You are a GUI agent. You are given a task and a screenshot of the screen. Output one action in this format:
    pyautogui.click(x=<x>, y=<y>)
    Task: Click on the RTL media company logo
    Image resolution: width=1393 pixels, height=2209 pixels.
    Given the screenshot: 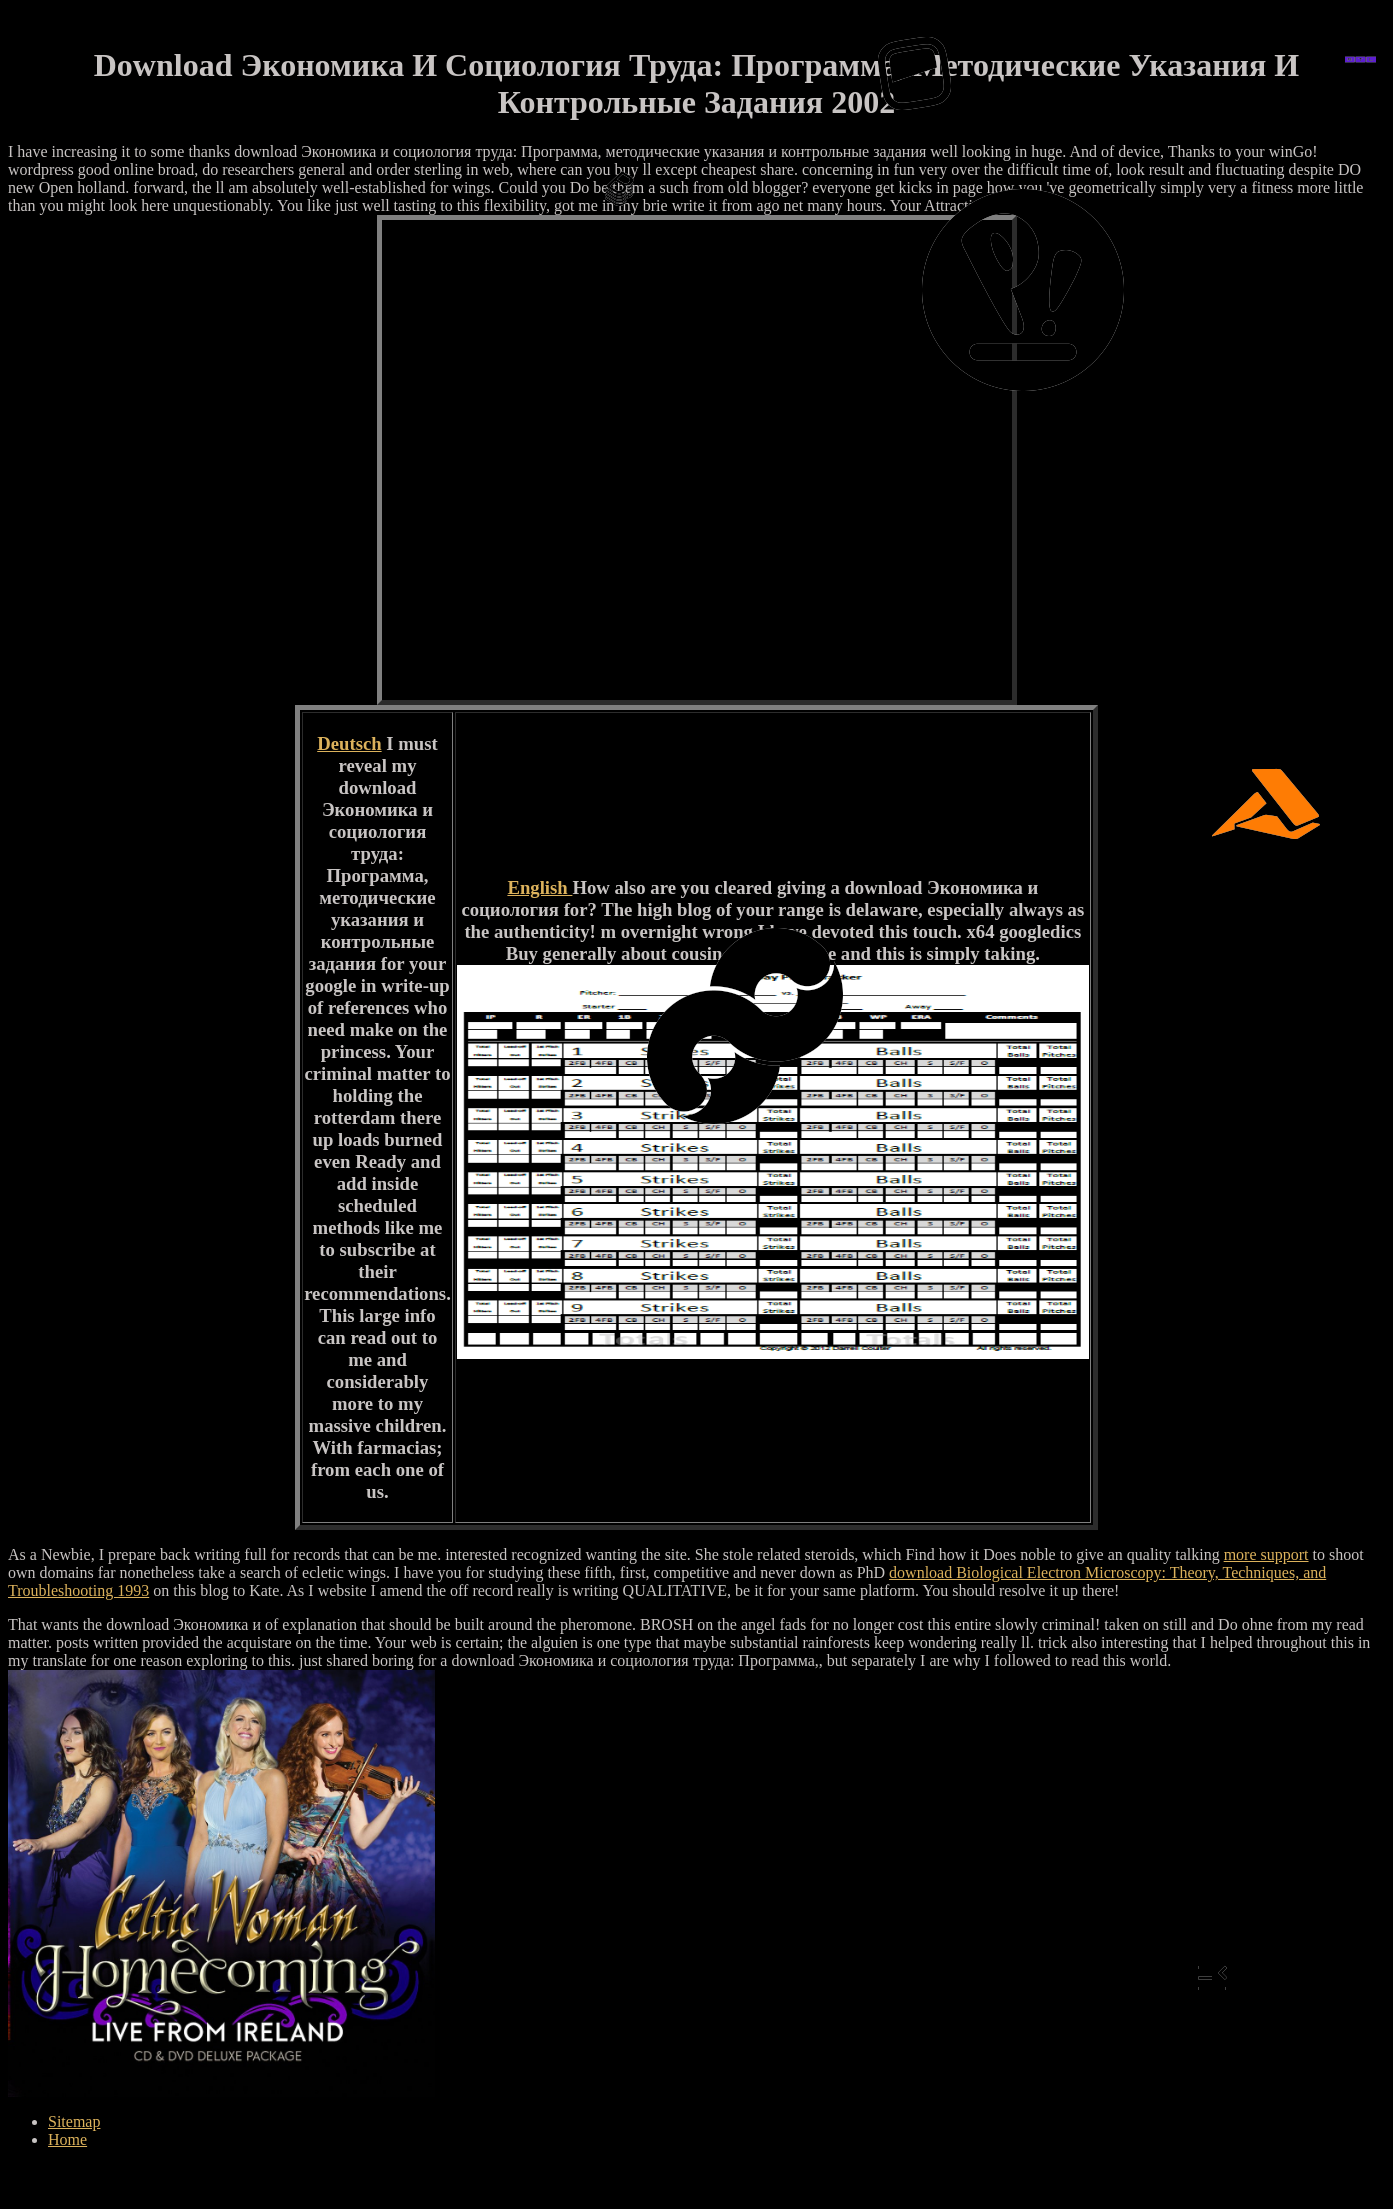 What is the action you would take?
    pyautogui.click(x=1360, y=59)
    